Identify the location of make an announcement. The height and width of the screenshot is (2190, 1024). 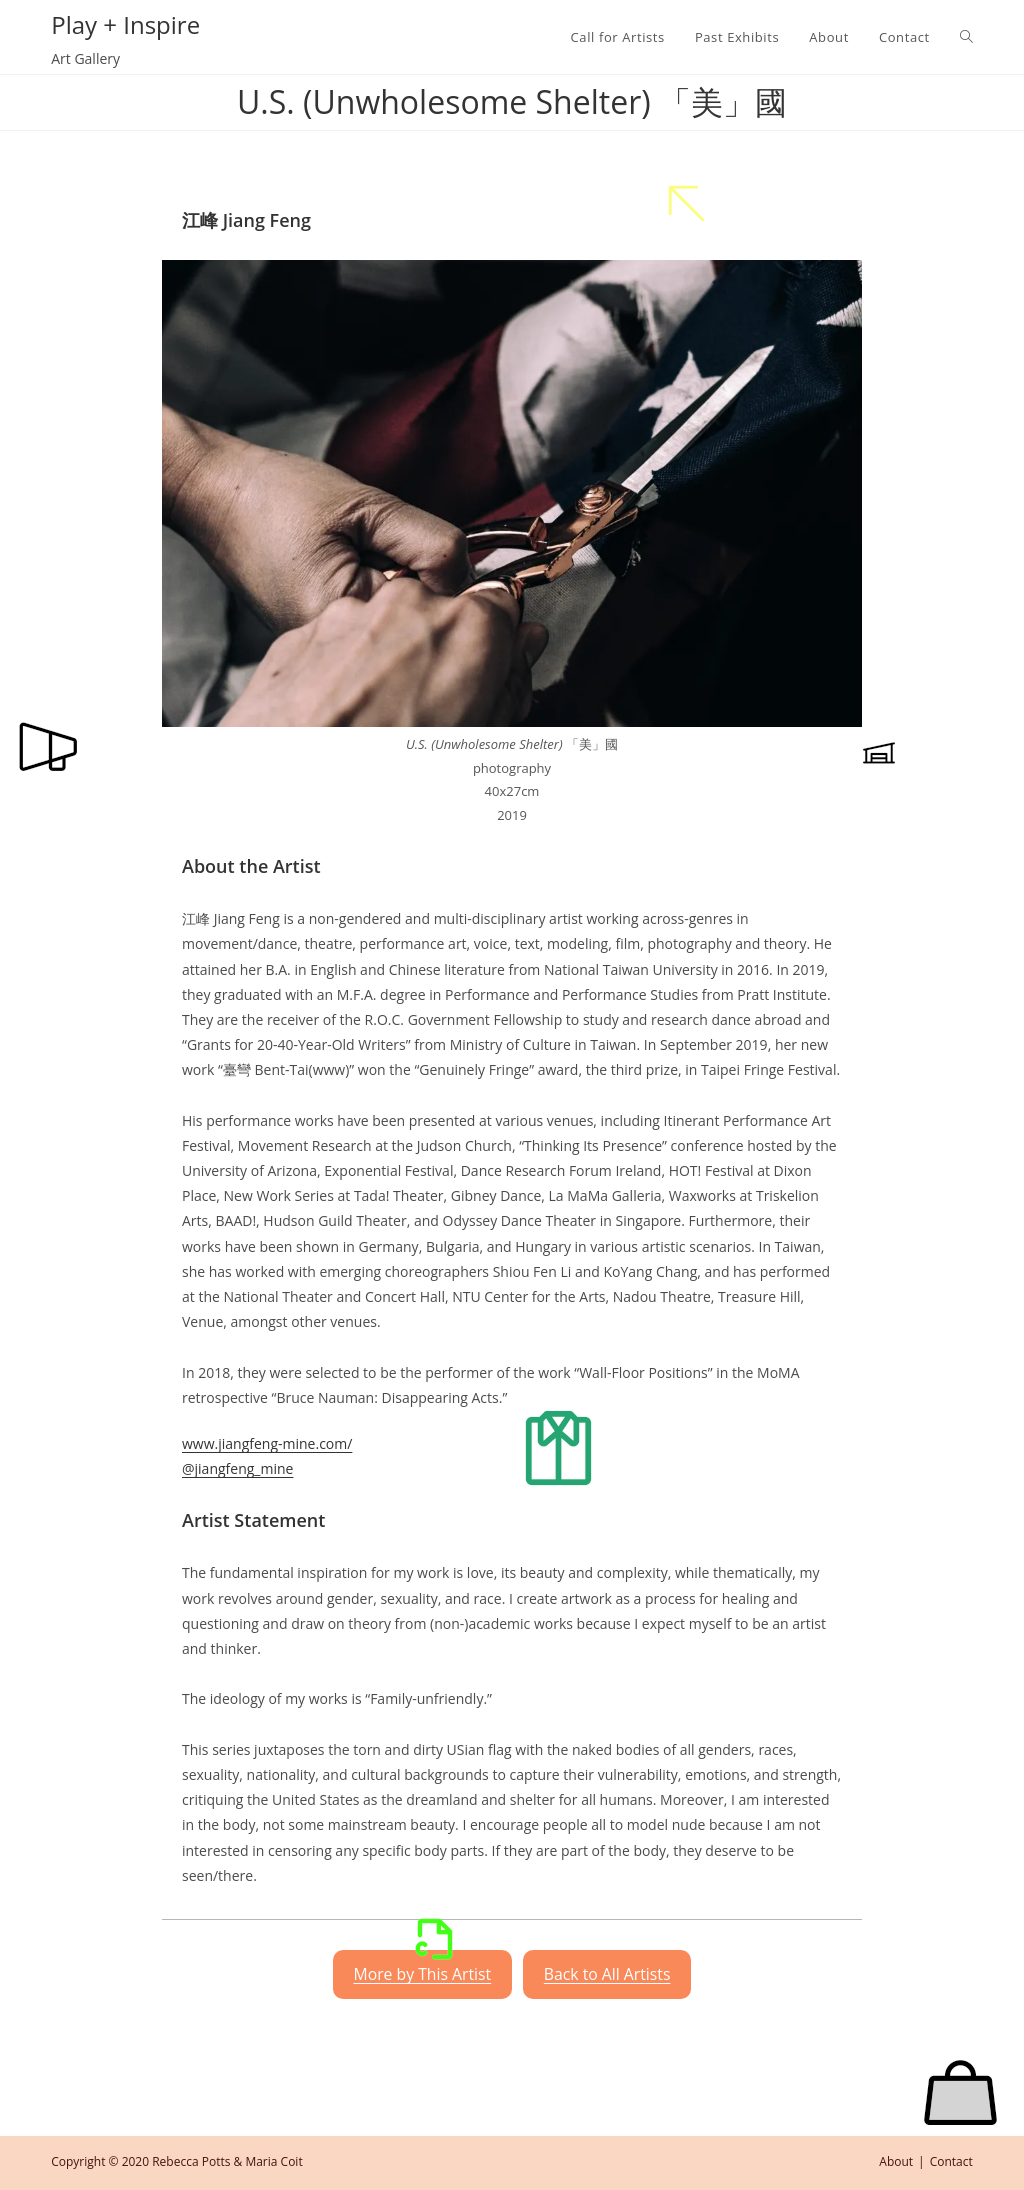
(46, 749).